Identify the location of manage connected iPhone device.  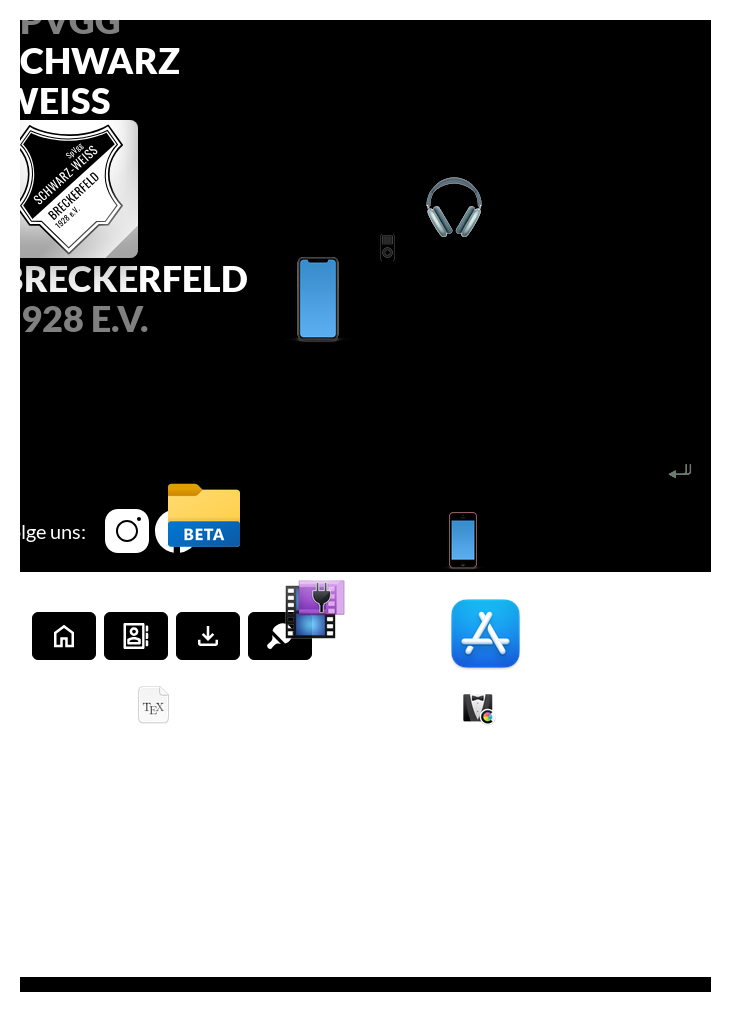
(318, 300).